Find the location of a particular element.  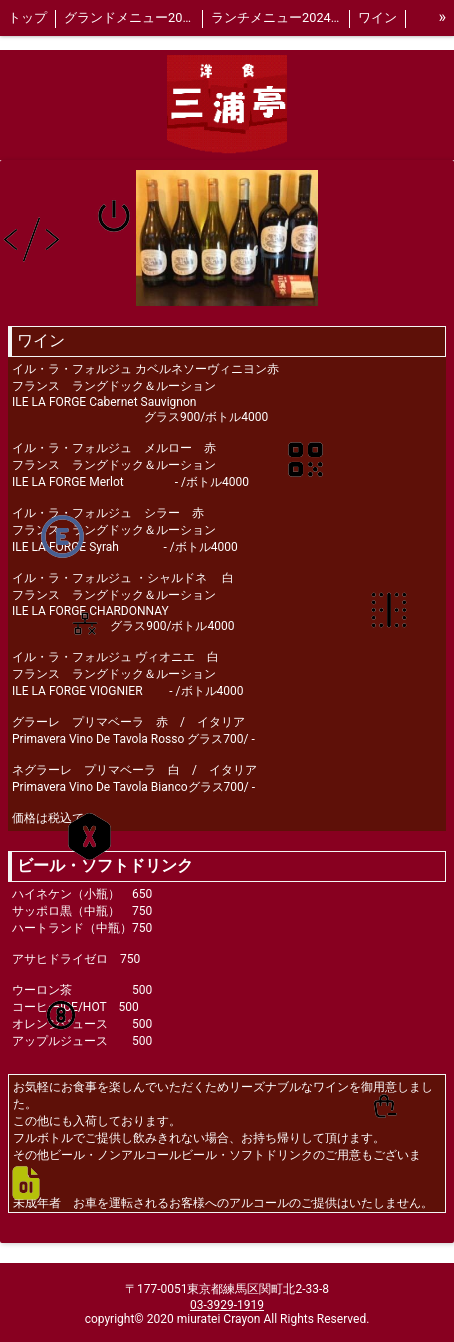

power on or off the device is located at coordinates (114, 216).